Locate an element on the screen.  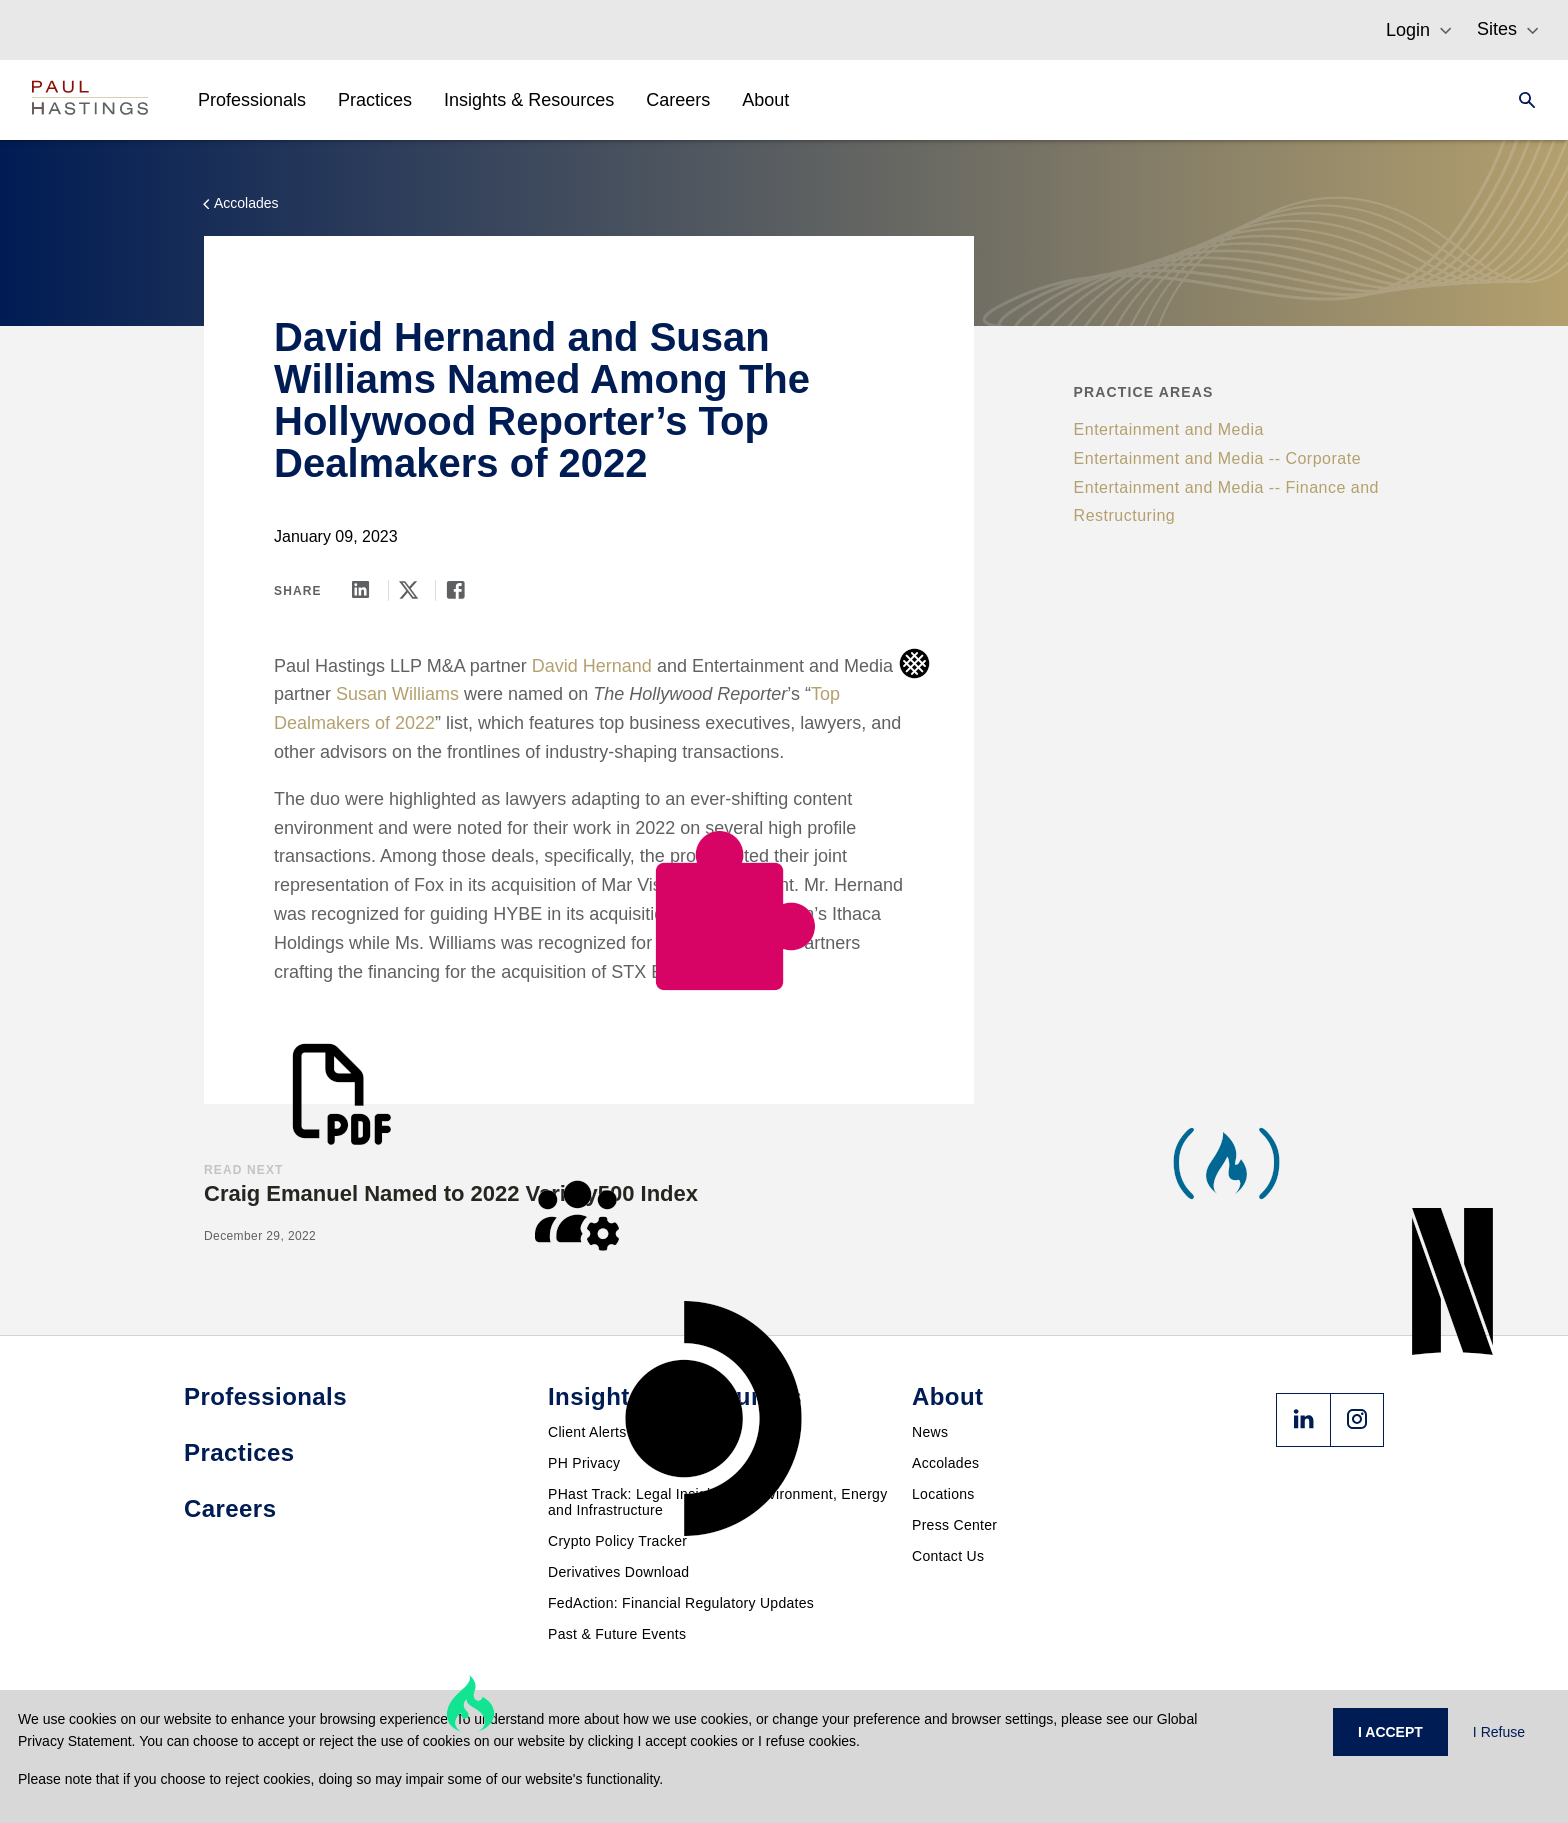
indicates a dutch treat or snack item is located at coordinates (914, 663).